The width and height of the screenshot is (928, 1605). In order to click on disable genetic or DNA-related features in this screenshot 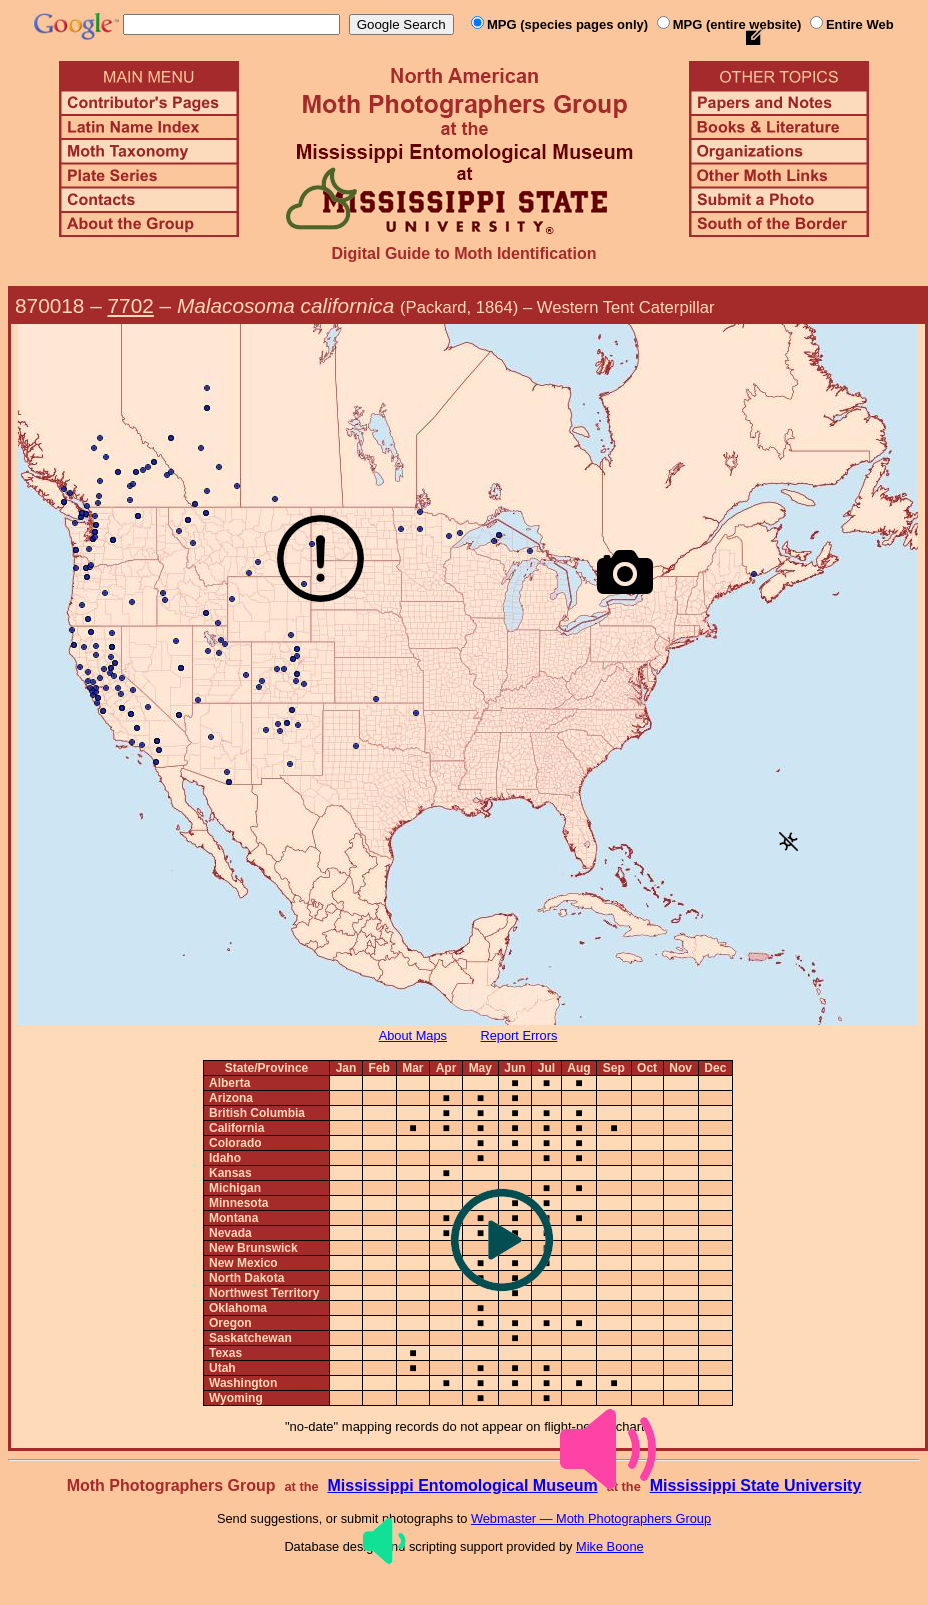, I will do `click(788, 841)`.